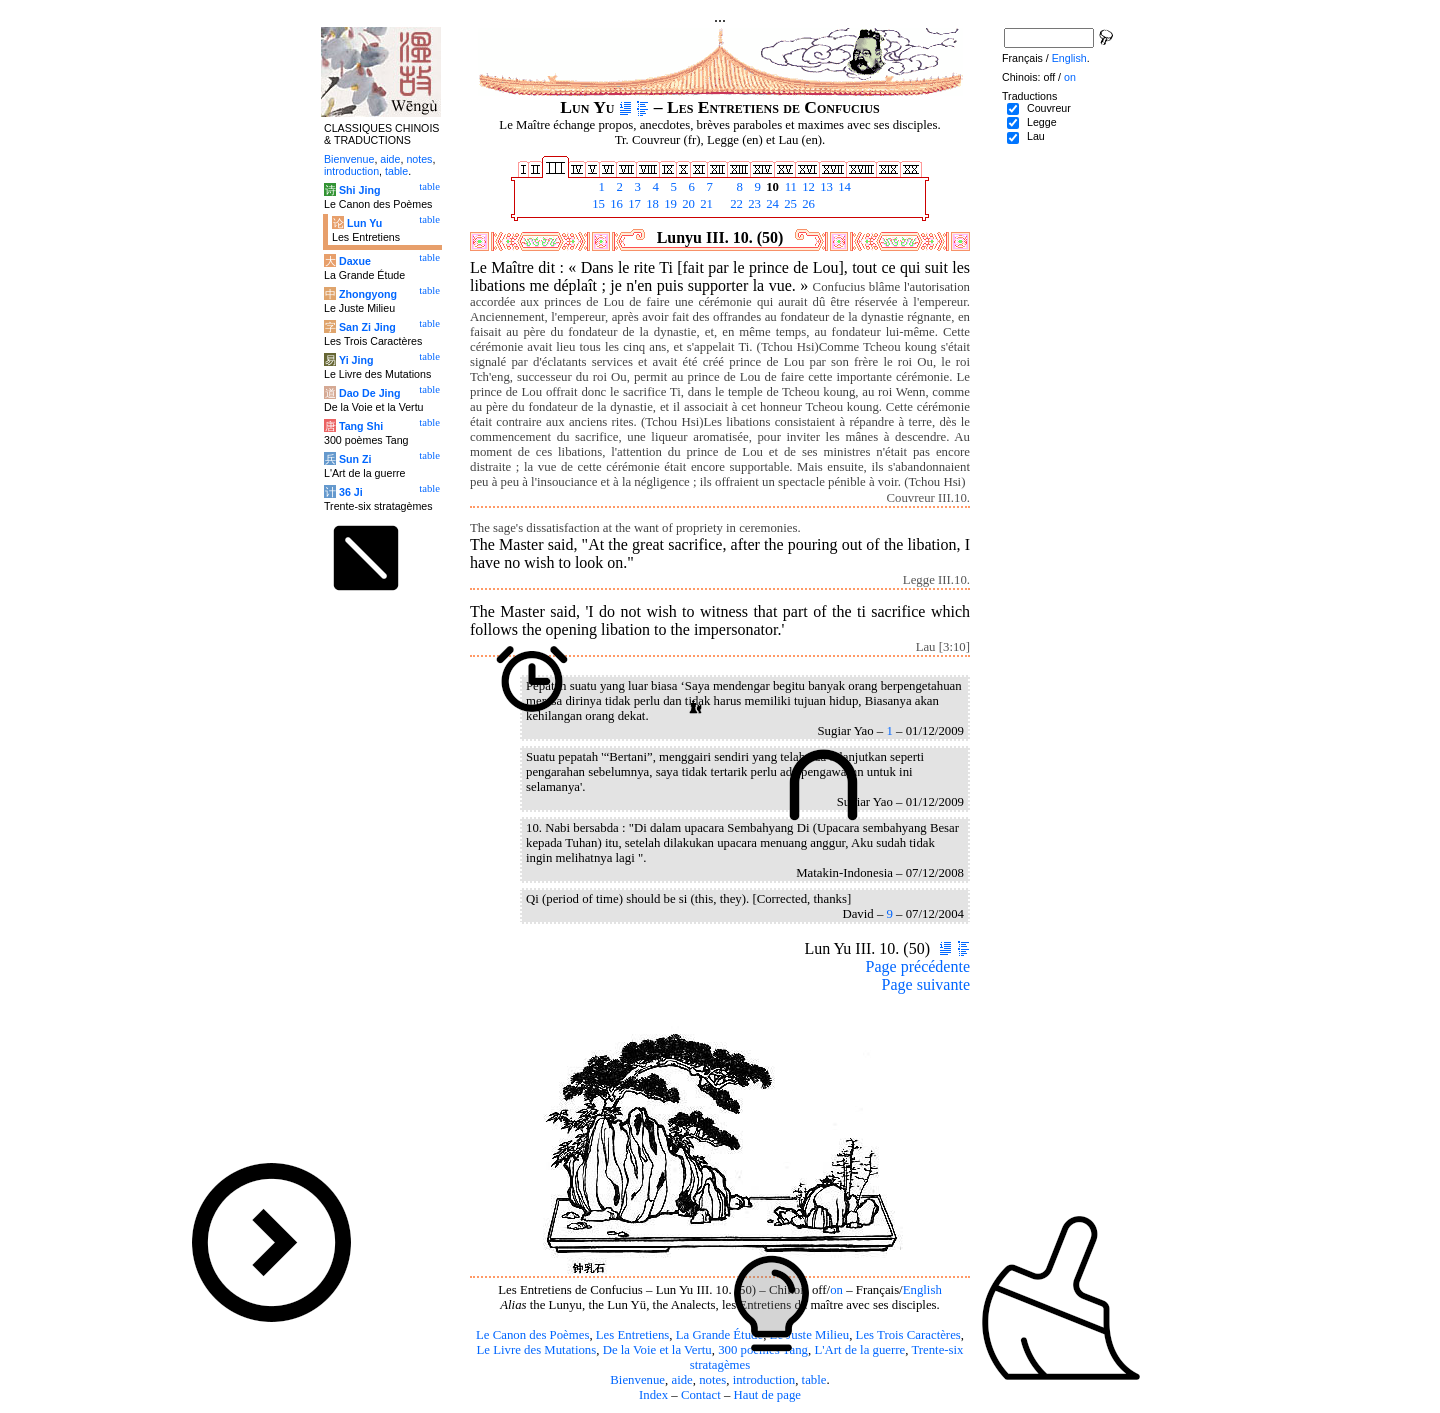  Describe the element at coordinates (695, 707) in the screenshot. I see `play chess game` at that location.